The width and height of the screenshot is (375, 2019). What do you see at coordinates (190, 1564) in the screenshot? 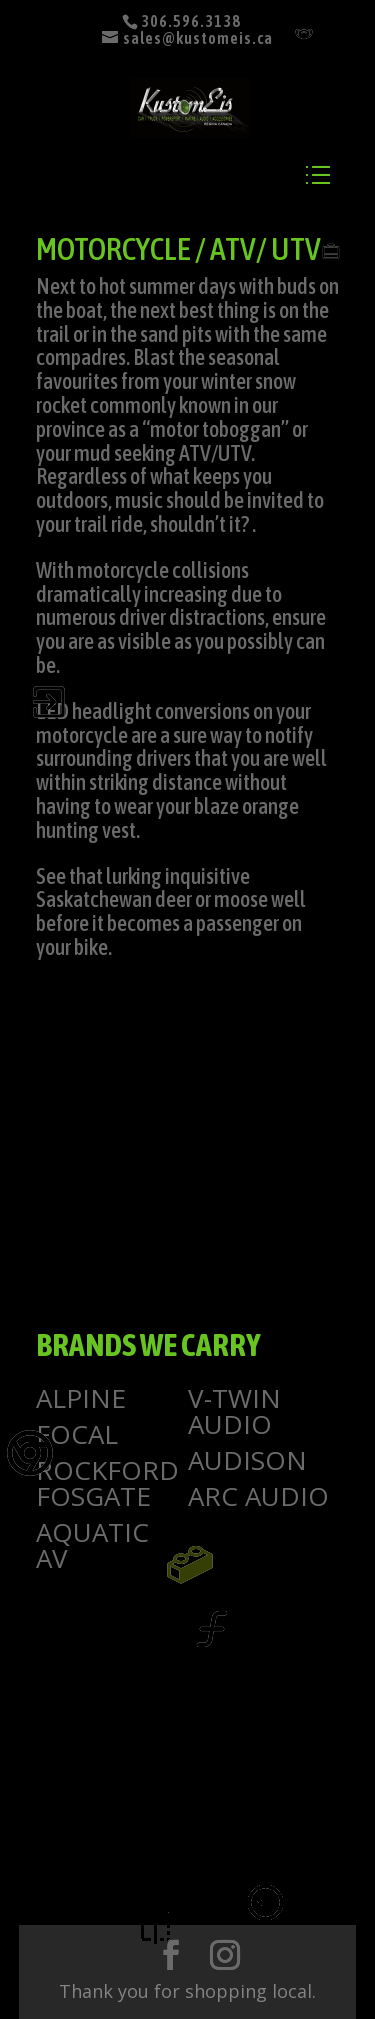
I see `access building or construction features` at bounding box center [190, 1564].